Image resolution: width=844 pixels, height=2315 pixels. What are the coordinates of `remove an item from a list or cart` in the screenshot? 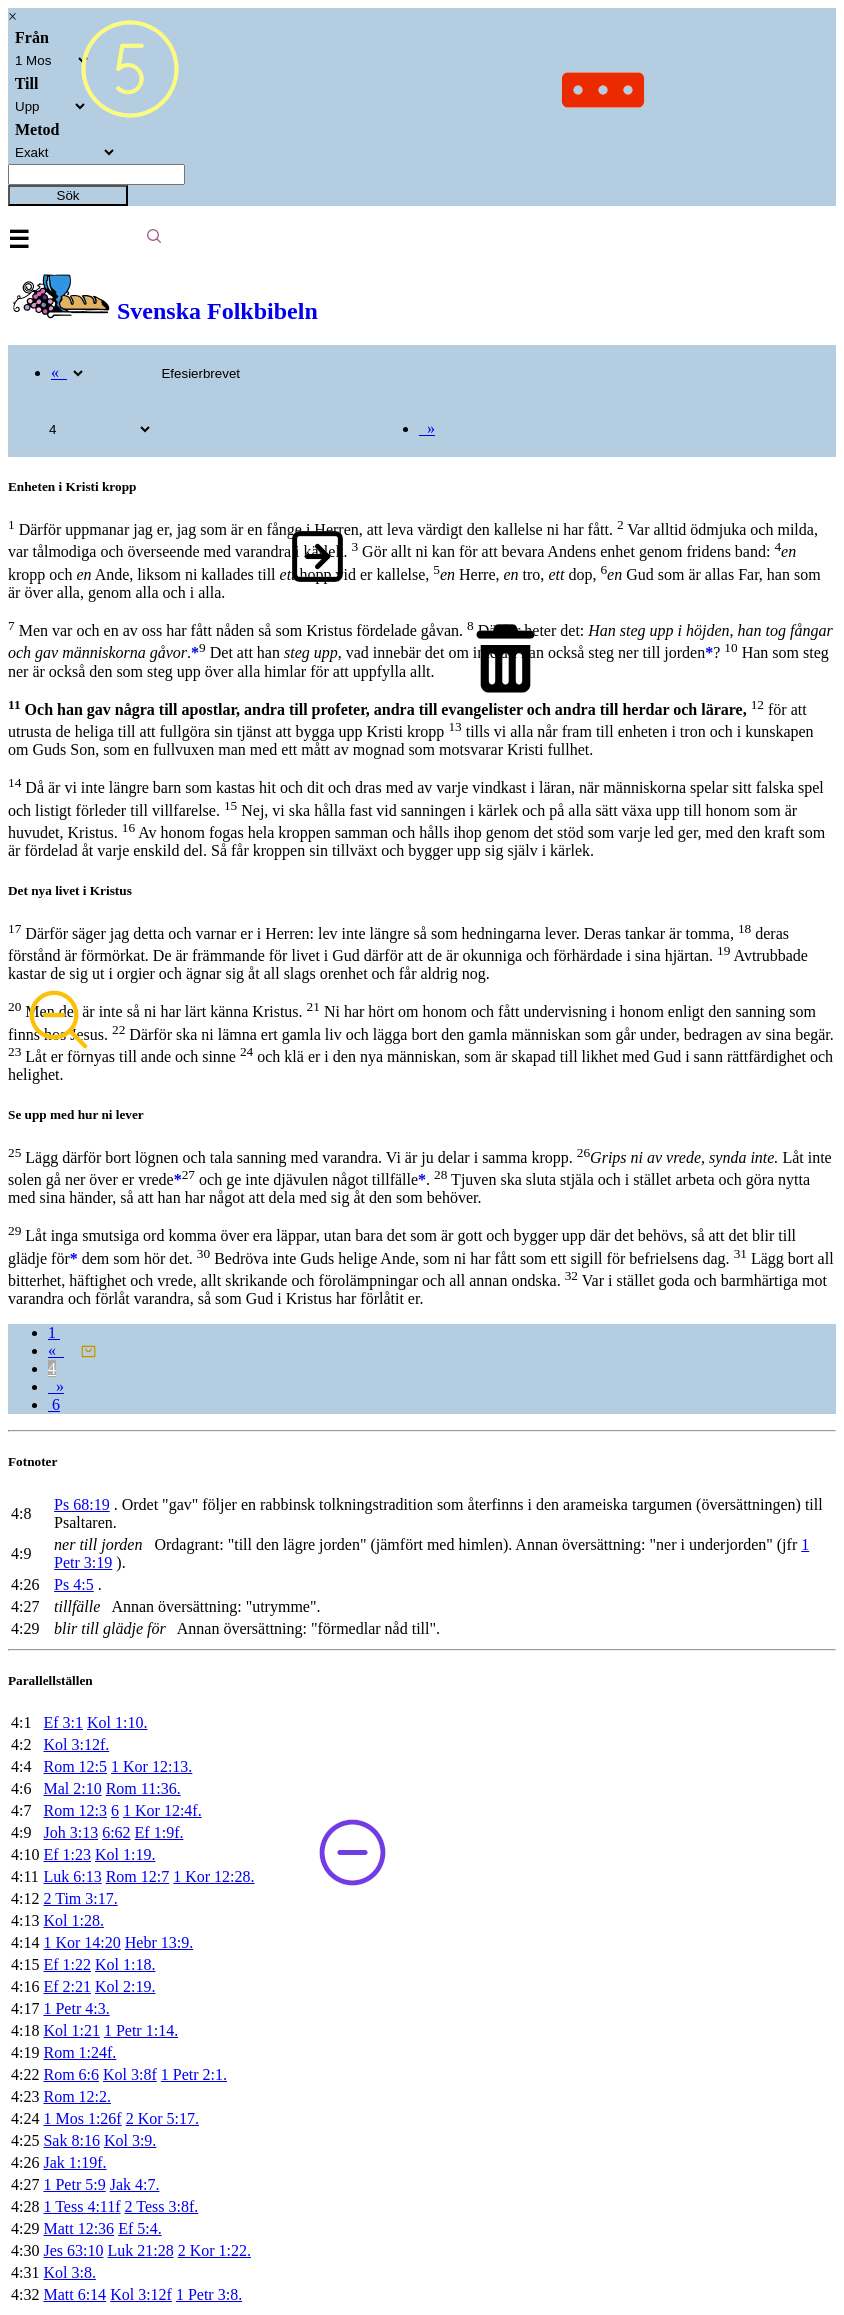 It's located at (352, 1852).